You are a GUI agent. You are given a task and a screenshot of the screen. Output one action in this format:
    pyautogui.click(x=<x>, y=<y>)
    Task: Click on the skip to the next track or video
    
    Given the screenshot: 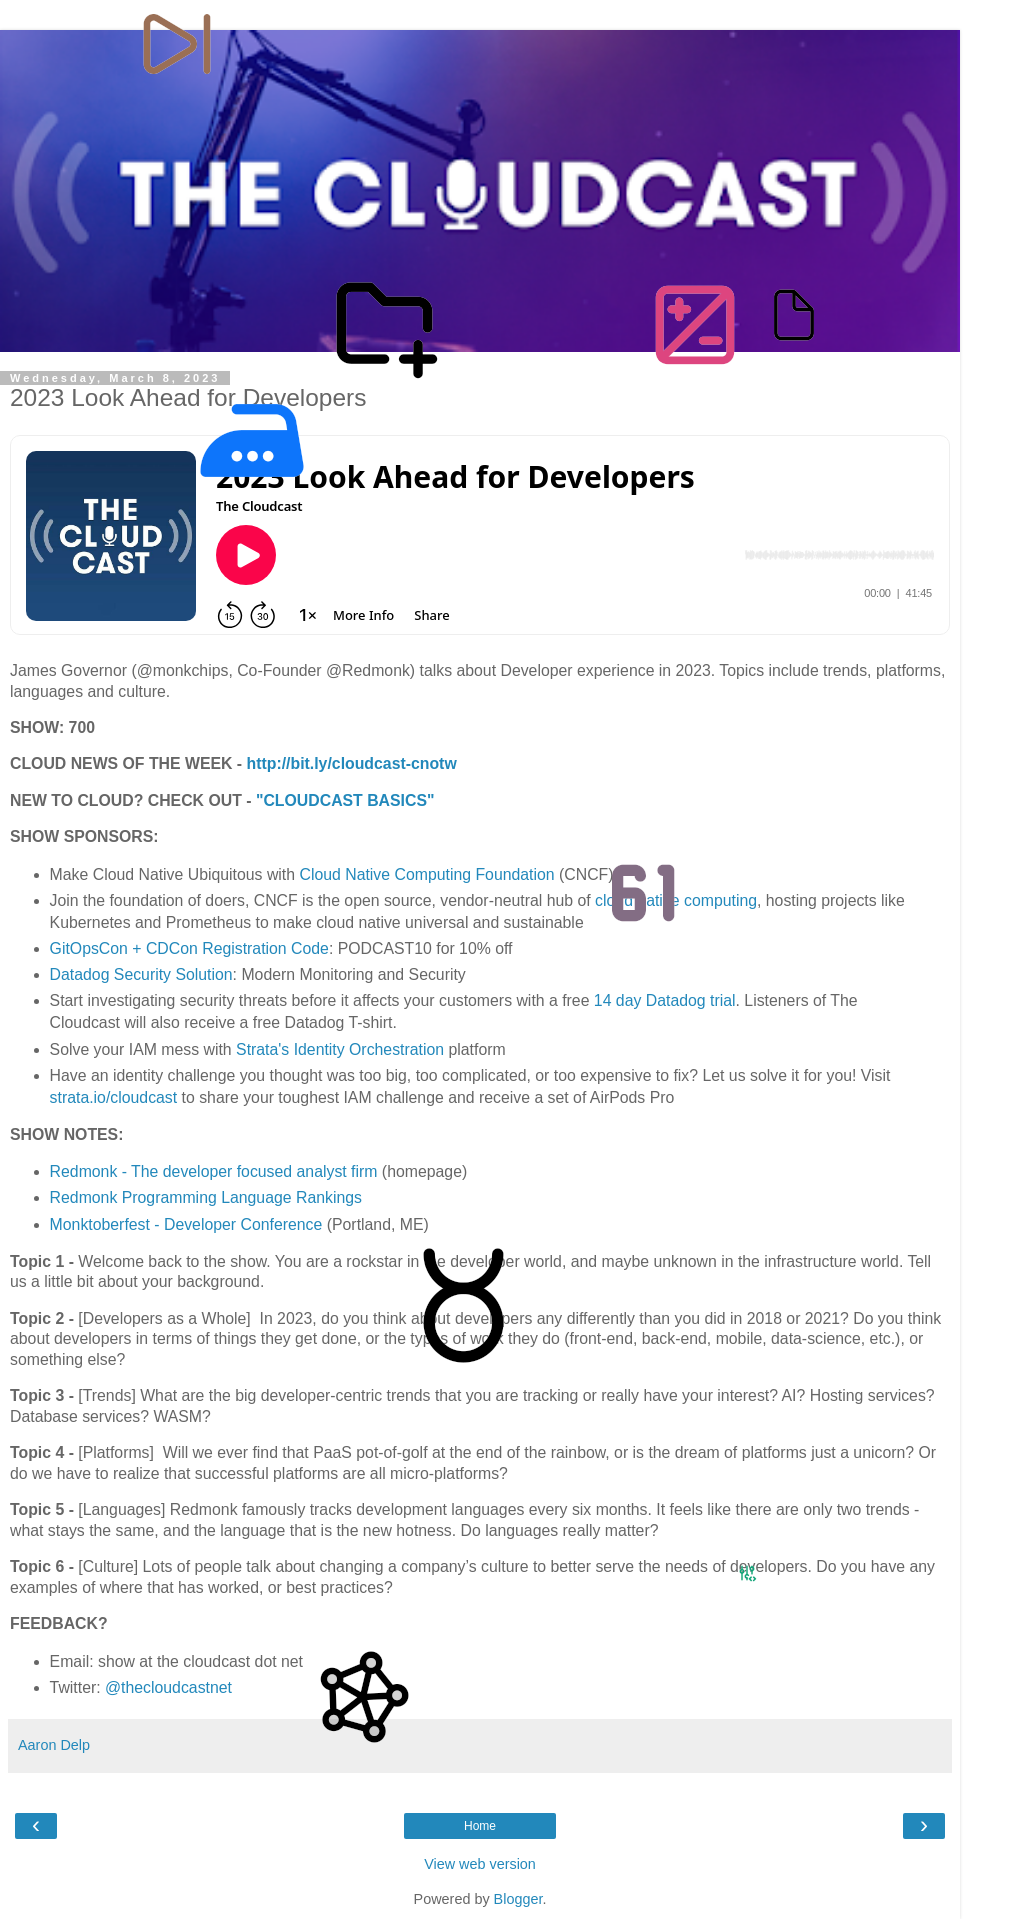 What is the action you would take?
    pyautogui.click(x=177, y=44)
    